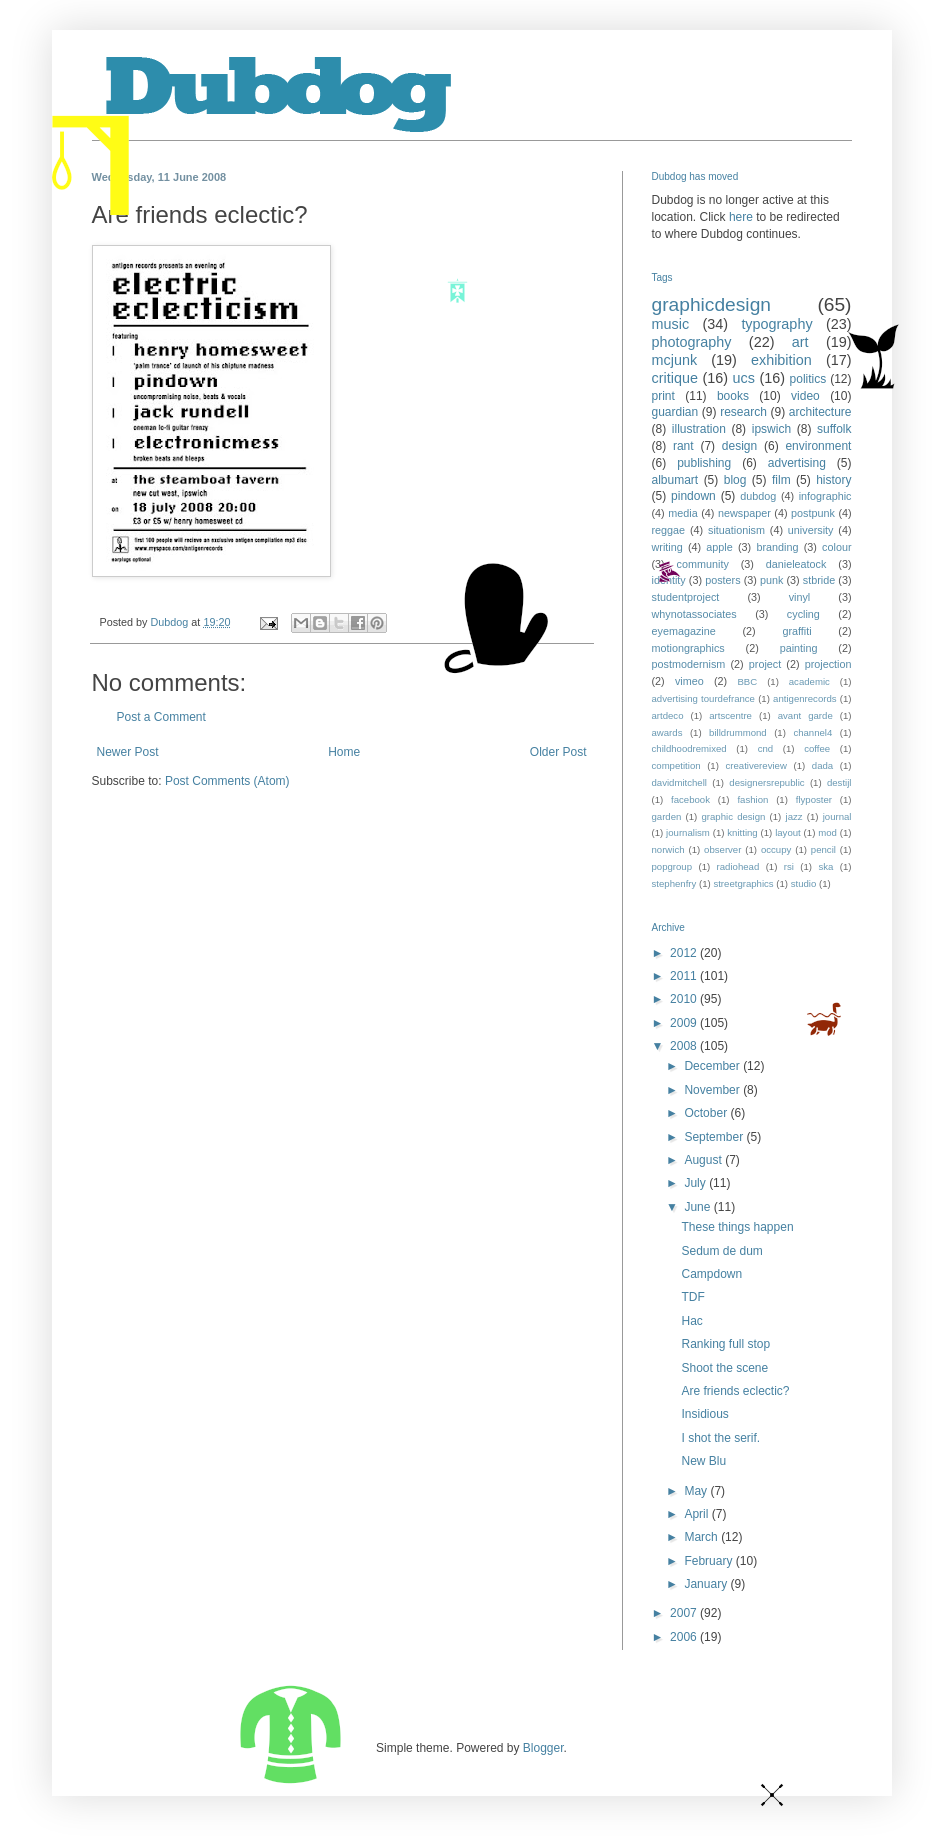  Describe the element at coordinates (457, 290) in the screenshot. I see `view guild or clan banner` at that location.